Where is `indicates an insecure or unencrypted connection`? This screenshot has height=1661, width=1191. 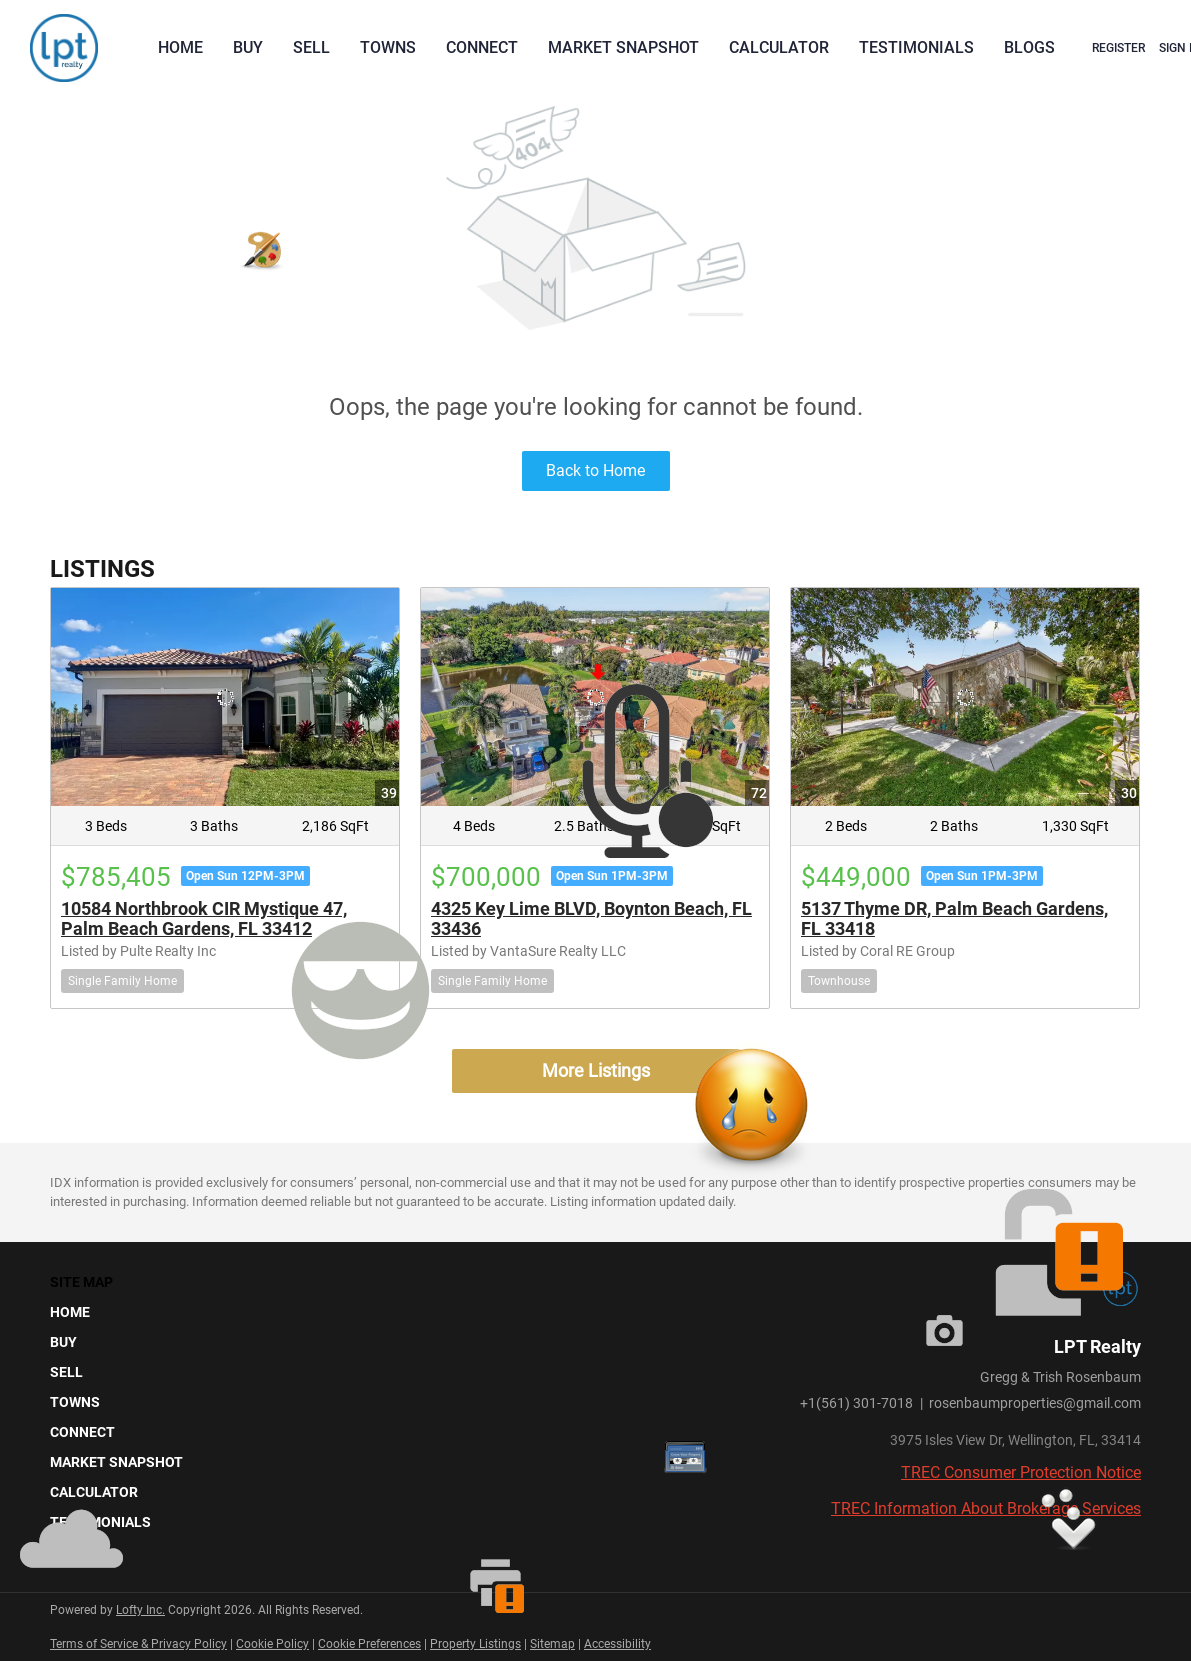 indicates an insecure or unencrypted connection is located at coordinates (1055, 1256).